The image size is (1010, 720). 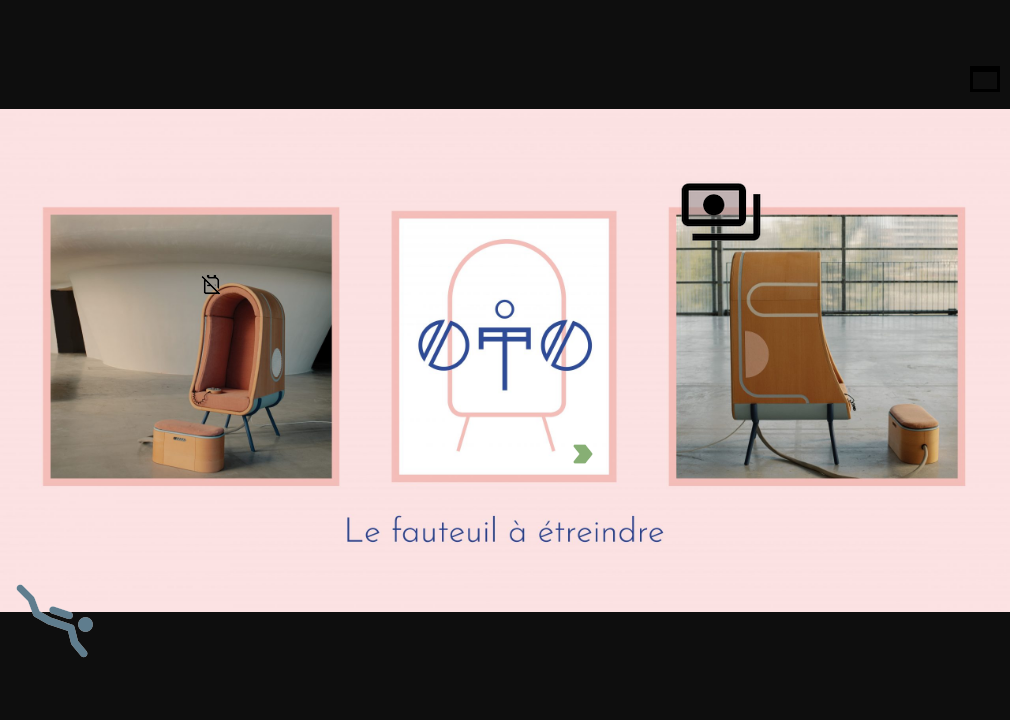 What do you see at coordinates (583, 454) in the screenshot?
I see `navigate to the next item or step` at bounding box center [583, 454].